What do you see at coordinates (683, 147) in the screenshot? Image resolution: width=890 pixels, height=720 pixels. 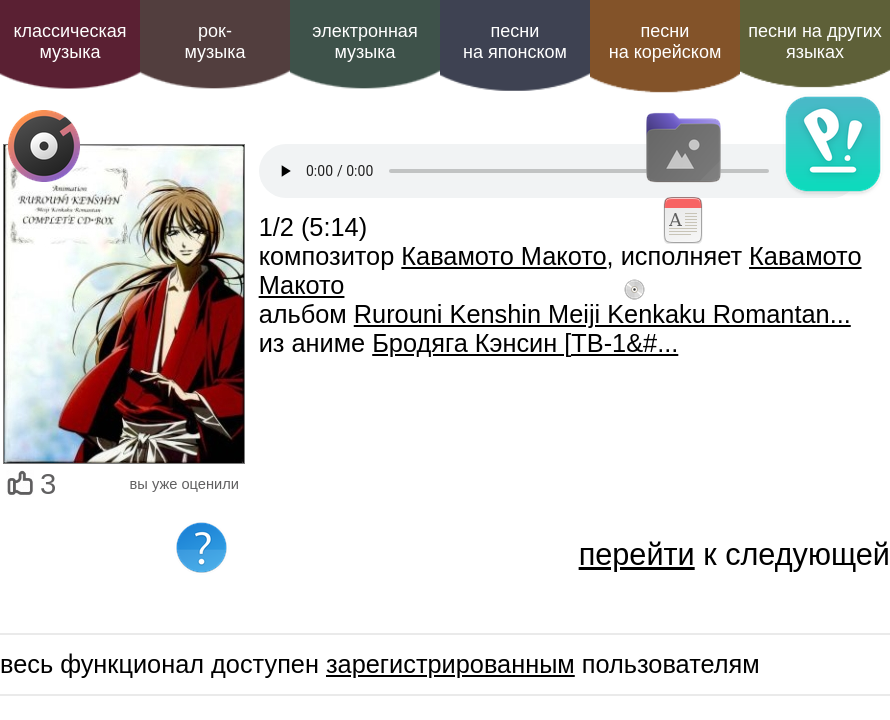 I see `open your pictures folder` at bounding box center [683, 147].